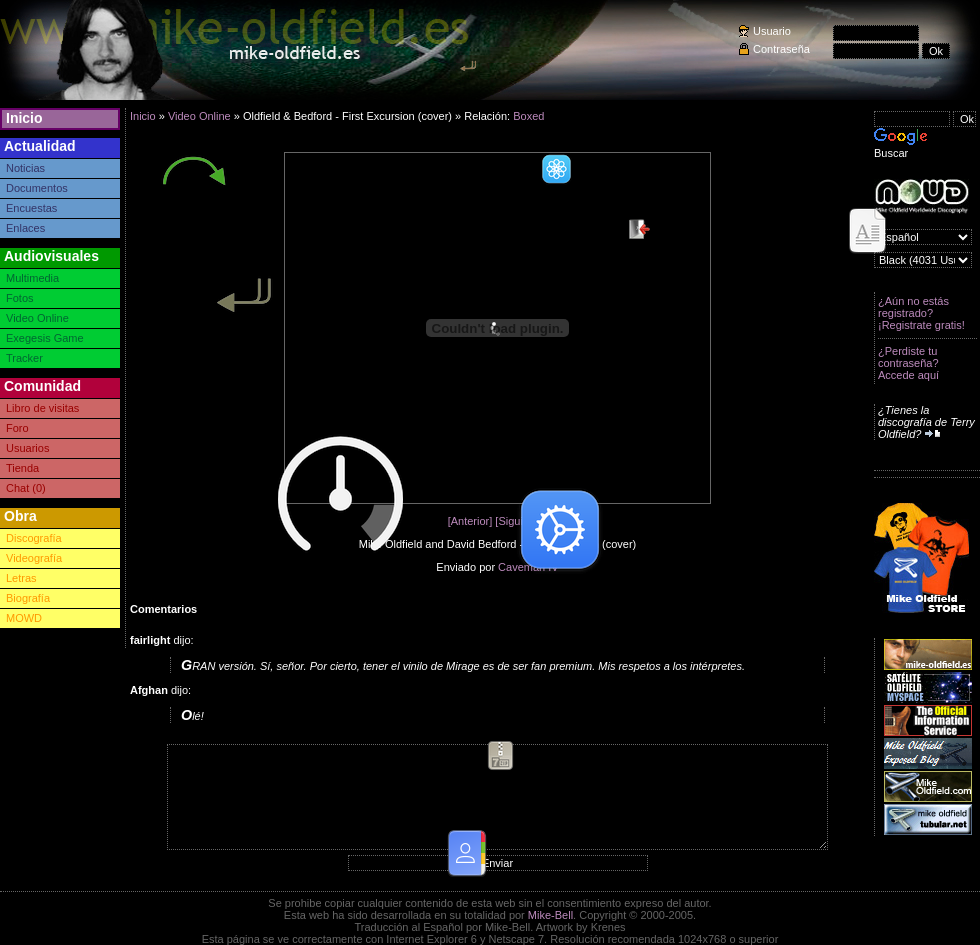 Image resolution: width=980 pixels, height=945 pixels. I want to click on open graphics application settings, so click(556, 169).